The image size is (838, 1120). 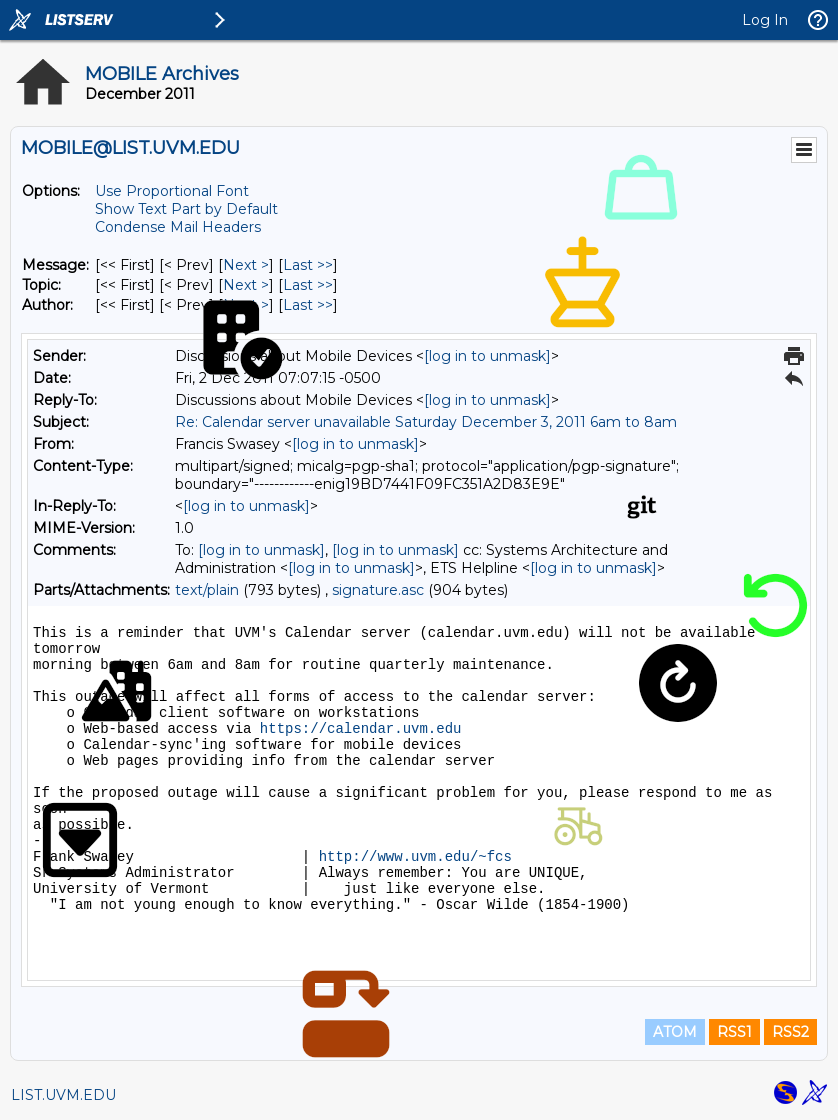 What do you see at coordinates (346, 1014) in the screenshot?
I see `view successor node in a flowchart or diagram` at bounding box center [346, 1014].